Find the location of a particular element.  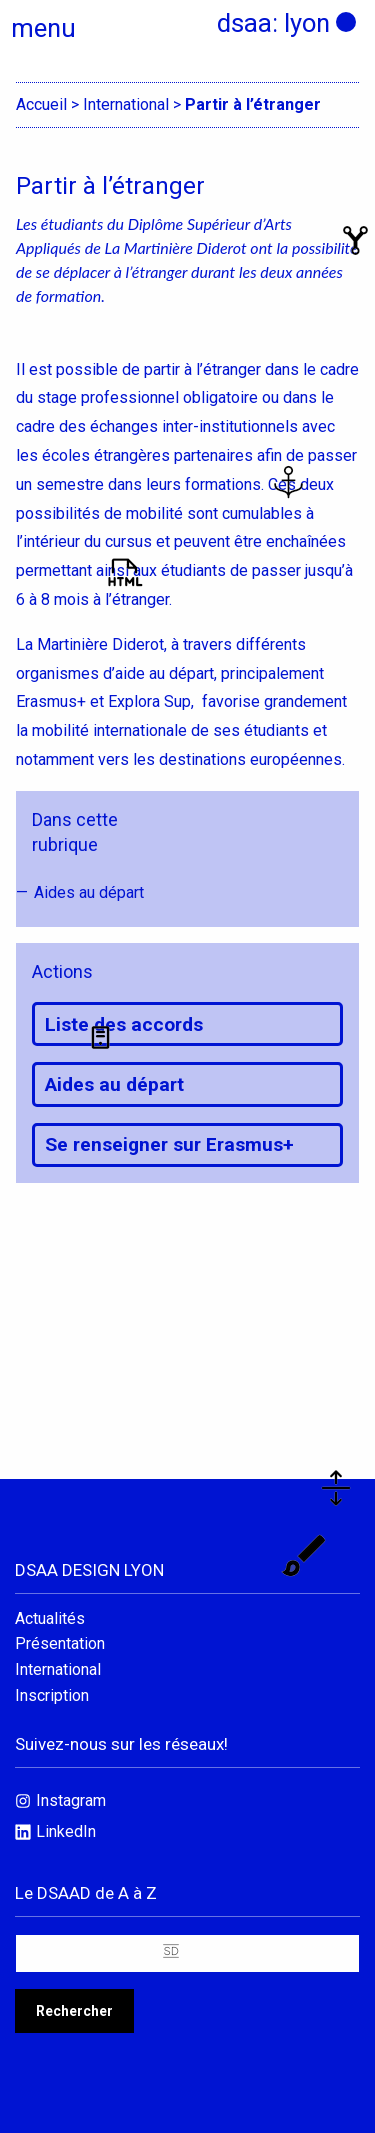

anchor a link or section on a page is located at coordinates (288, 481).